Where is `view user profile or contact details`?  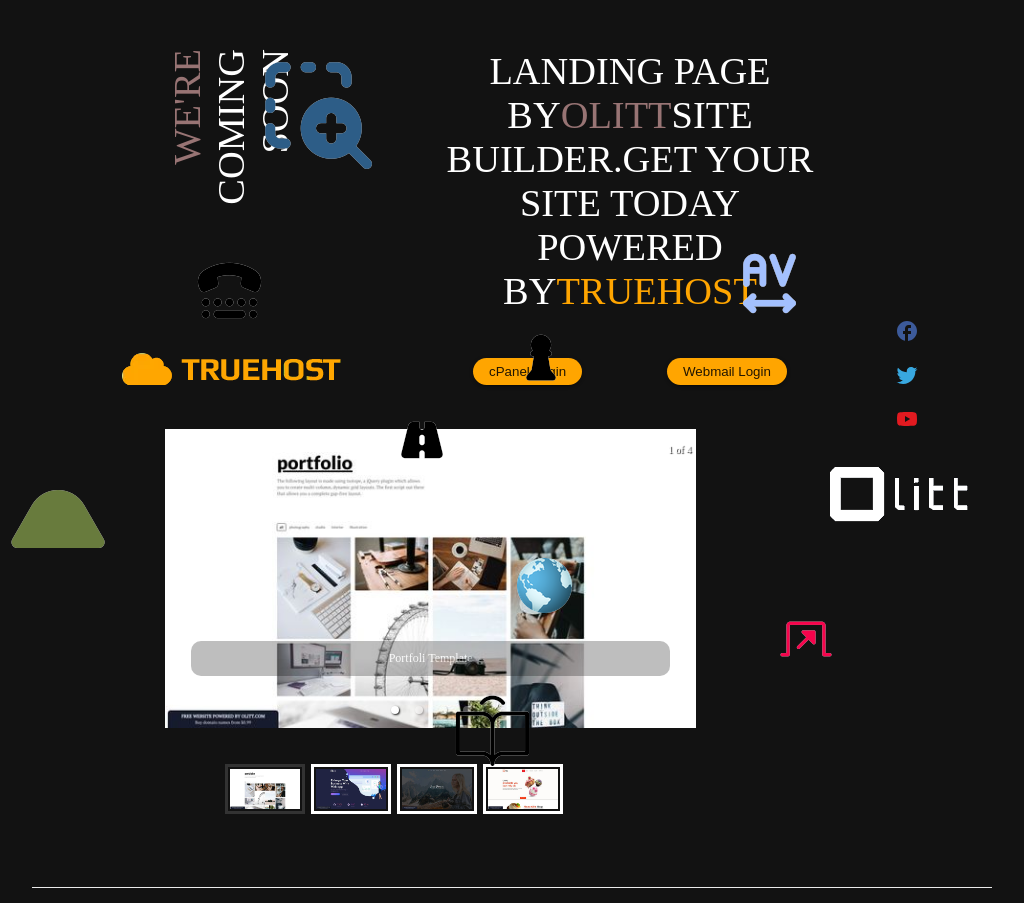 view user profile or contact details is located at coordinates (492, 729).